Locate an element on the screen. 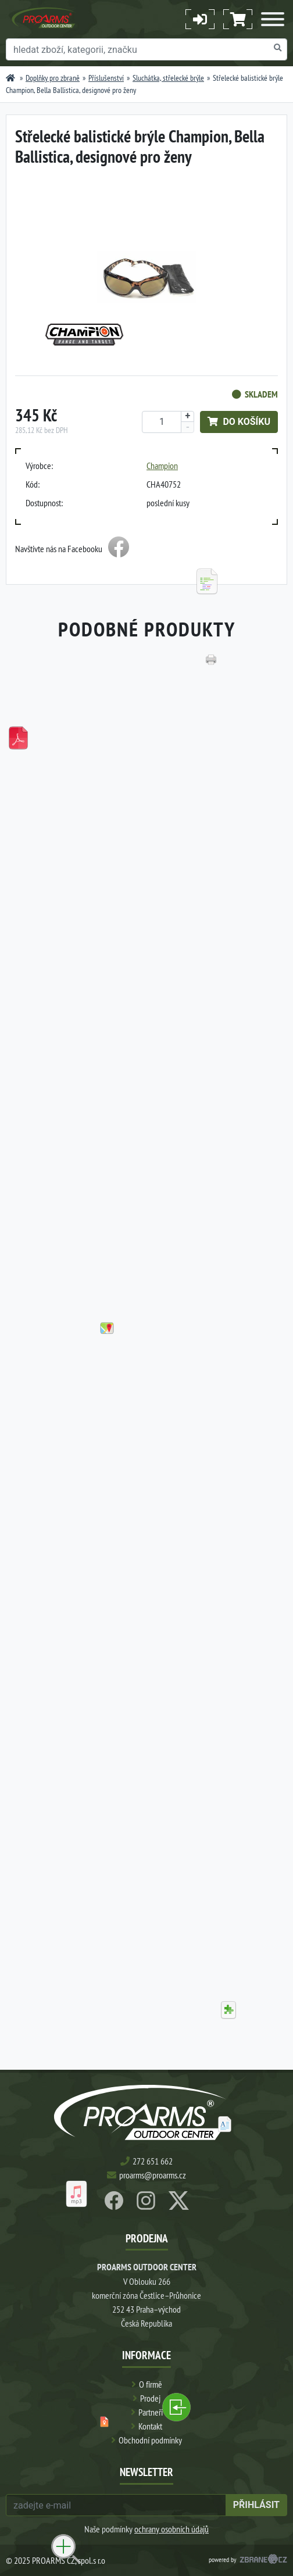  zoom in on the current view is located at coordinates (65, 2548).